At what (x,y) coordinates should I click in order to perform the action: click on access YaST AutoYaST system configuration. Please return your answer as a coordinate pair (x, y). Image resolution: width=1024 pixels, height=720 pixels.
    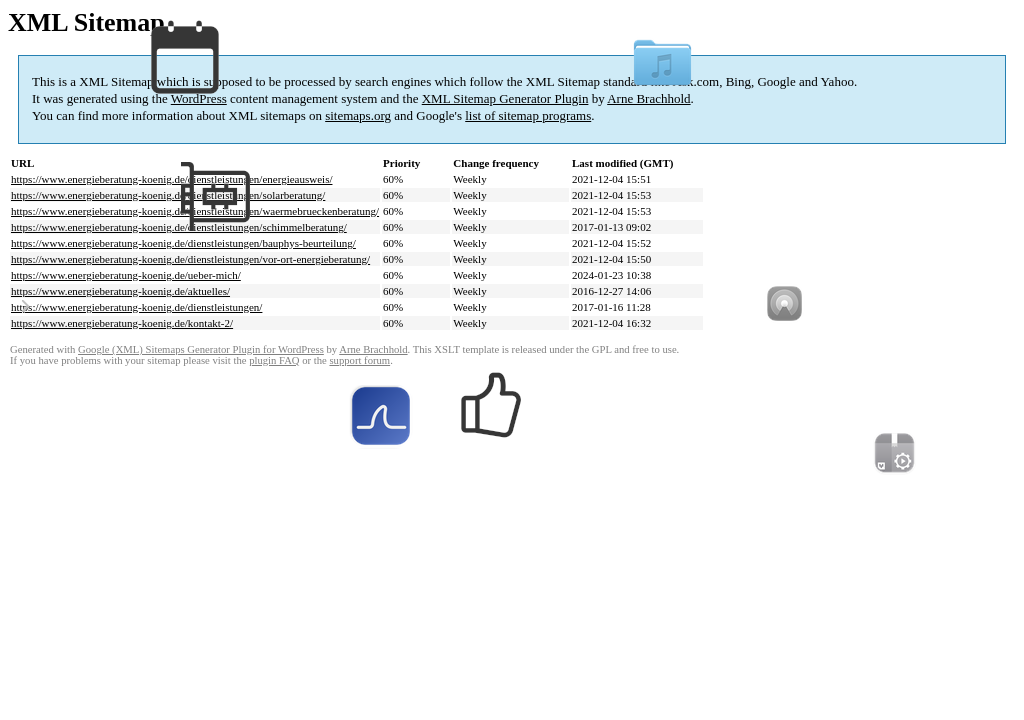
    Looking at the image, I should click on (894, 453).